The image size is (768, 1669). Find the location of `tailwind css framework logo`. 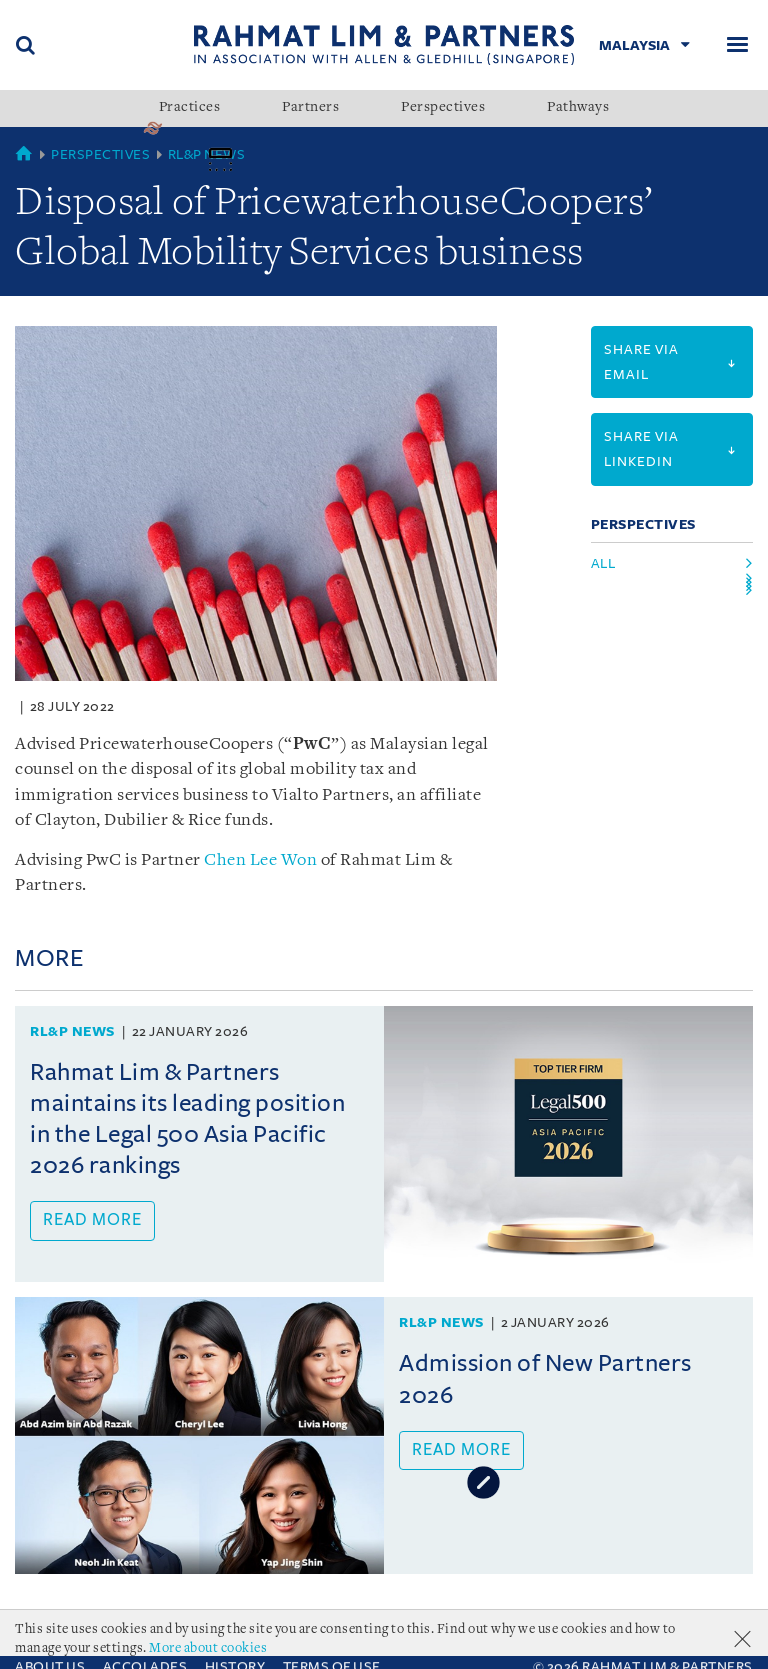

tailwind css framework logo is located at coordinates (153, 128).